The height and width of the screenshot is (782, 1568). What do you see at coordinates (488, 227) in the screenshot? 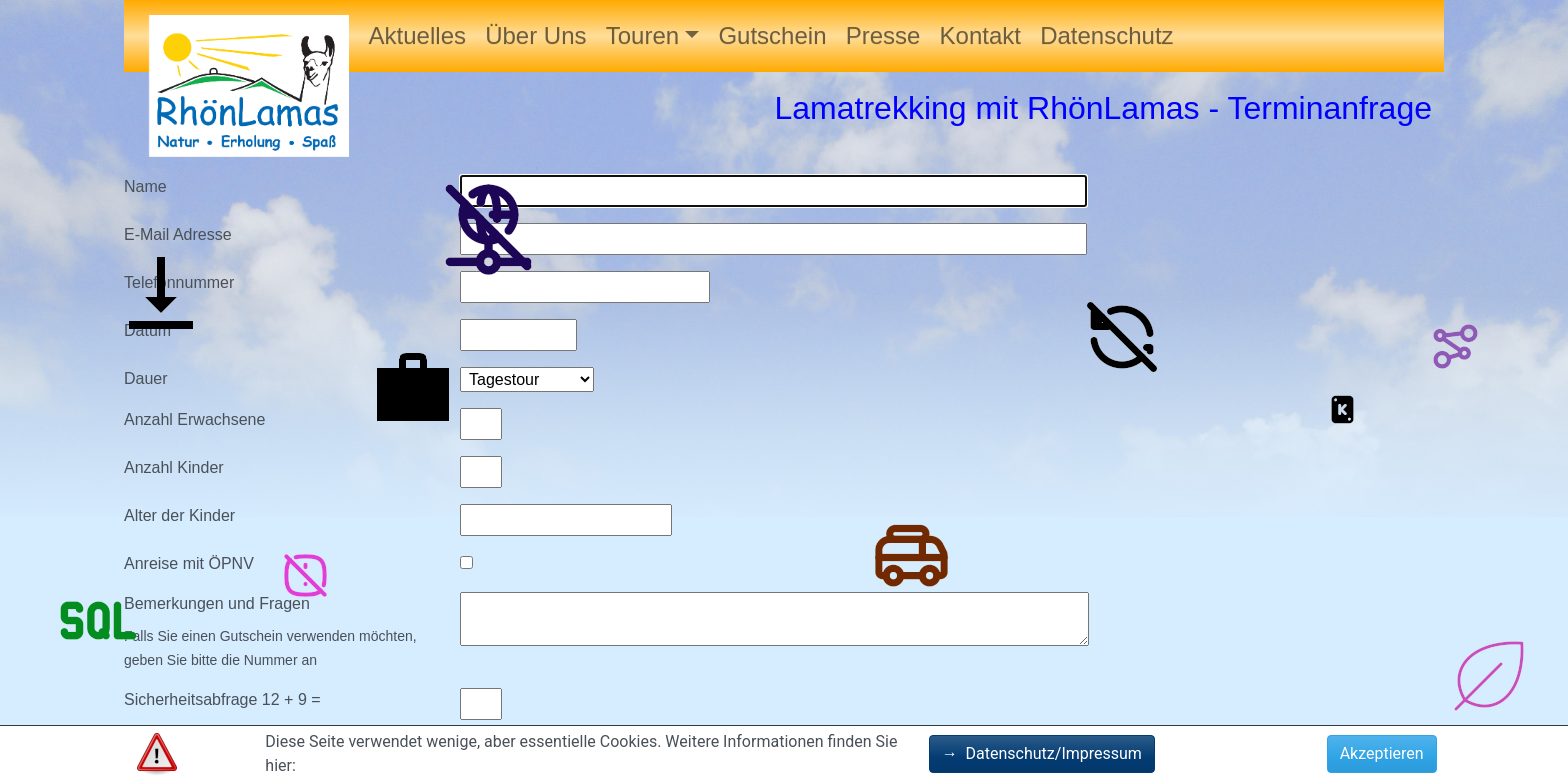
I see `network connection unavailable` at bounding box center [488, 227].